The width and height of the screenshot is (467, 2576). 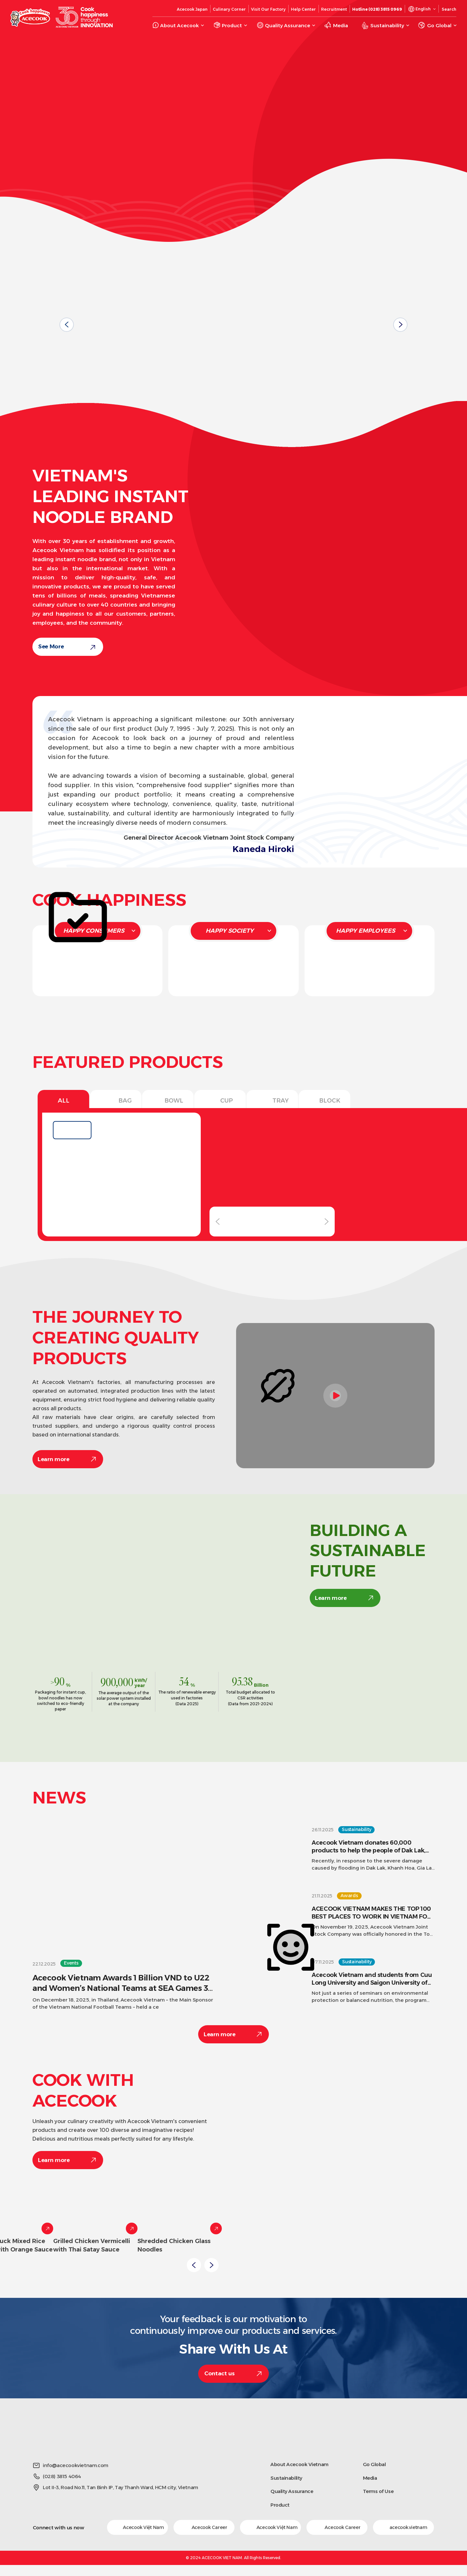 I want to click on view vegetarian or plant-based options, so click(x=278, y=1386).